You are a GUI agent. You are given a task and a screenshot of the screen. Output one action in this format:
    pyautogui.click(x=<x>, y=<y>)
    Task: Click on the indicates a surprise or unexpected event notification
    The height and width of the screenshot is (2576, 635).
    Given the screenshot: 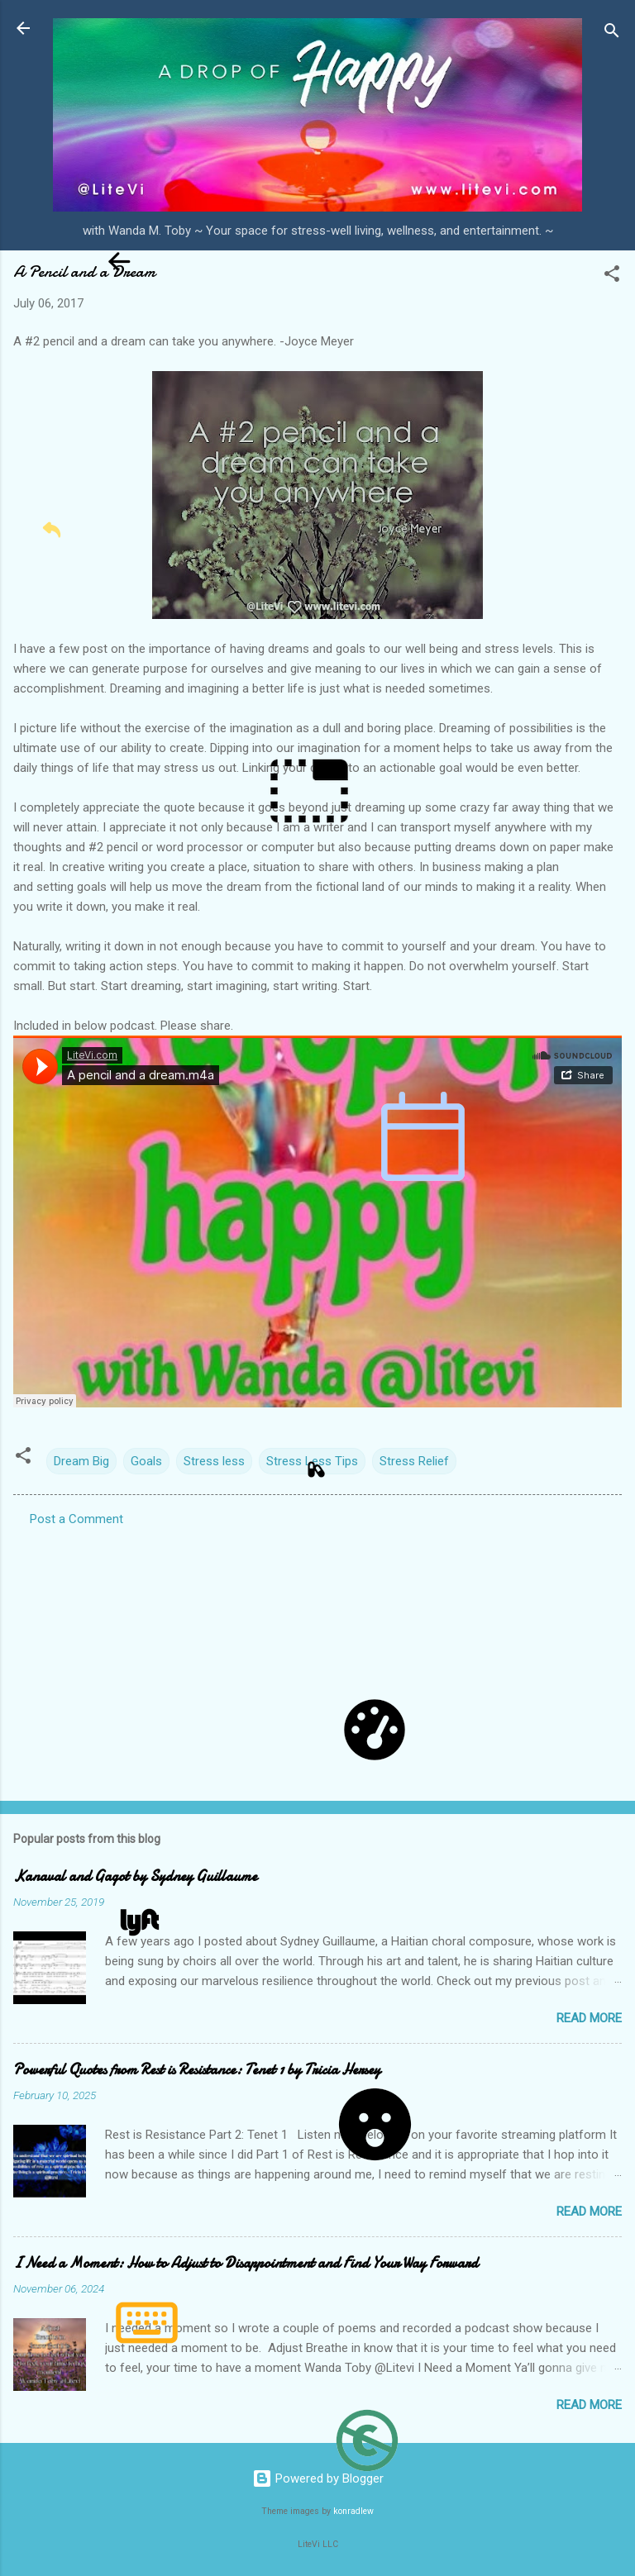 What is the action you would take?
    pyautogui.click(x=375, y=2124)
    